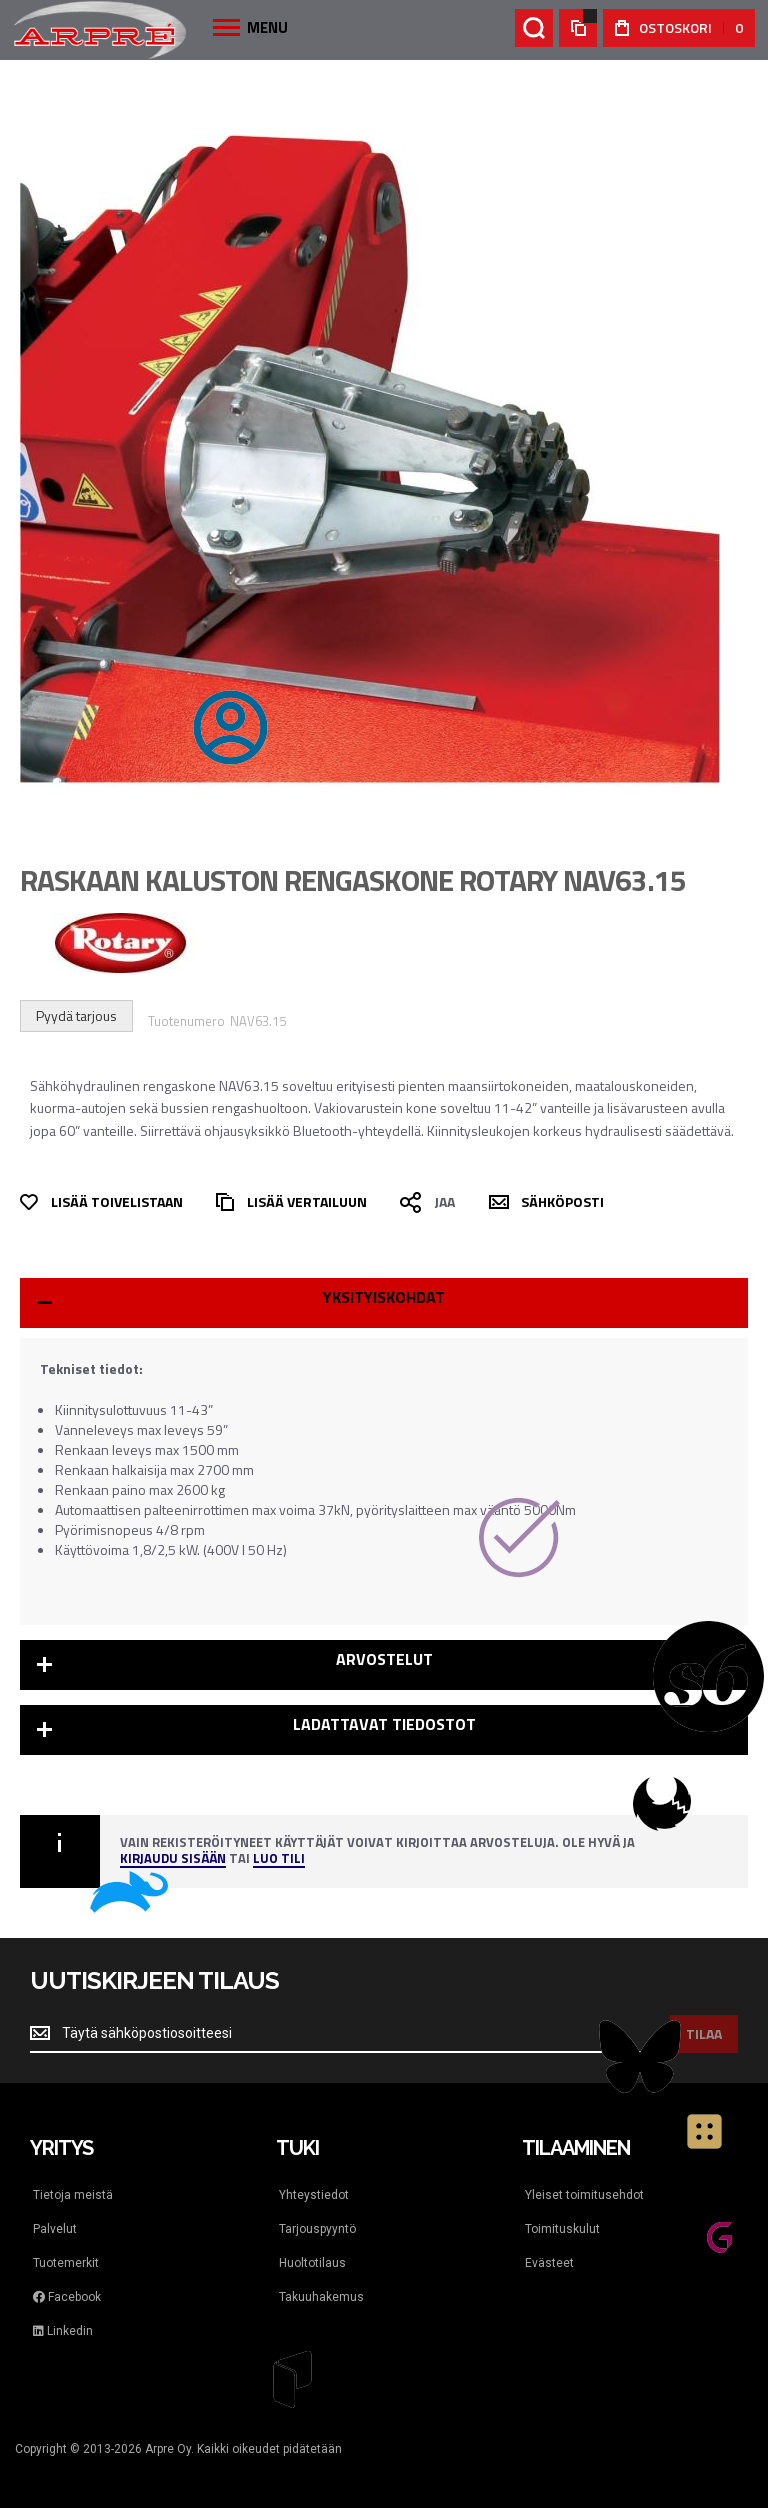  Describe the element at coordinates (230, 727) in the screenshot. I see `access your account or profile settings` at that location.